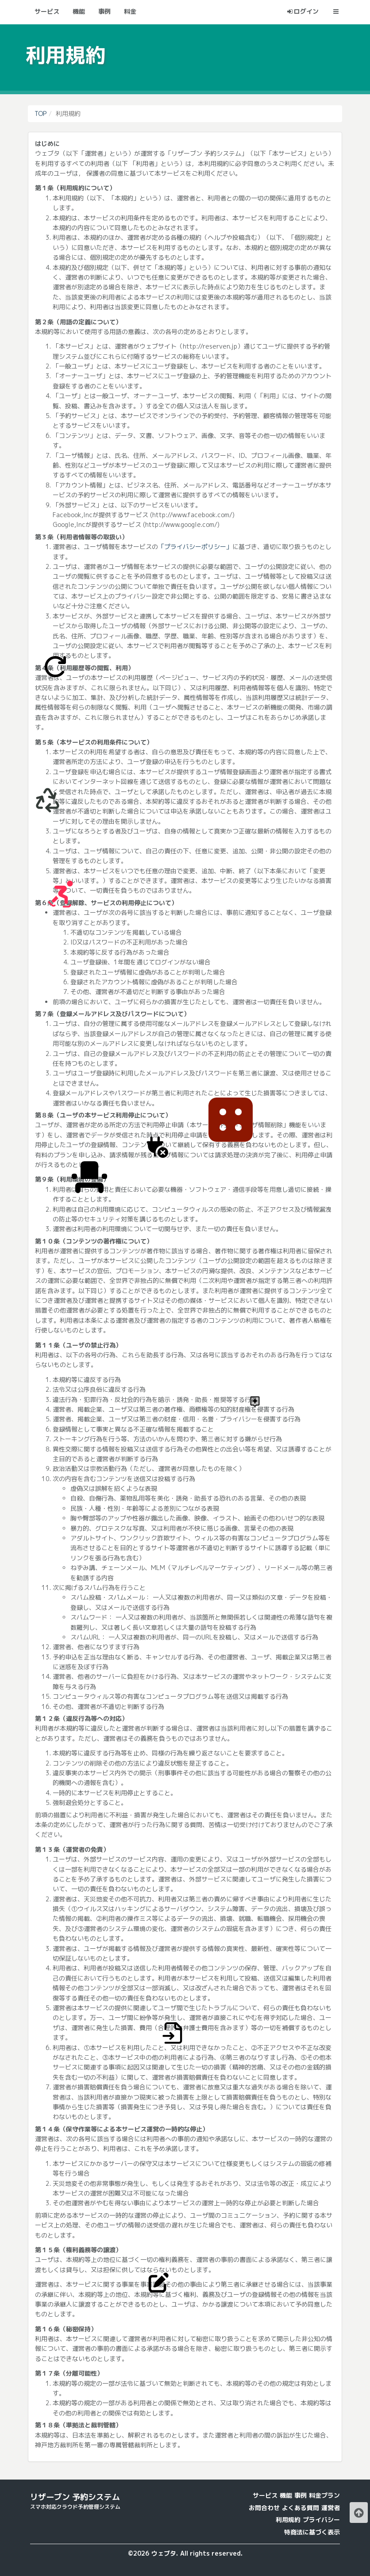 This screenshot has width=370, height=2576. Describe the element at coordinates (55, 667) in the screenshot. I see `refresh or reload the current page` at that location.